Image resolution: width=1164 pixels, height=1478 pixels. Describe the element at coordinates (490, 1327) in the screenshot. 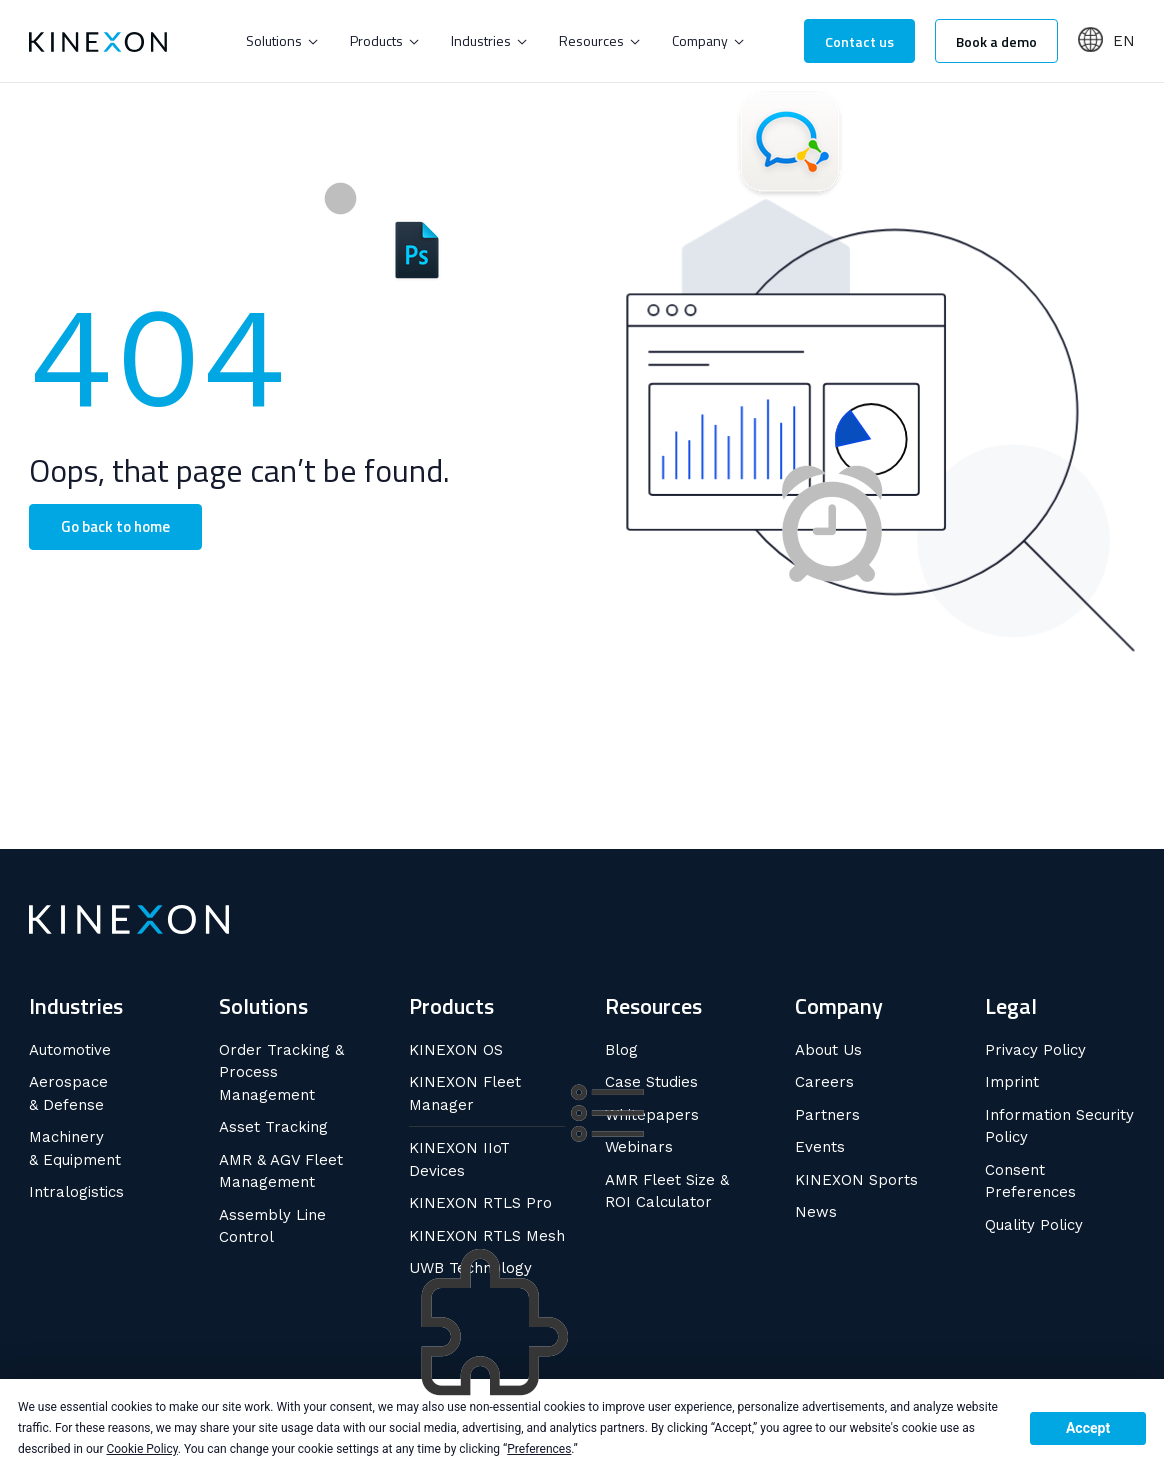

I see `access plugin settings and preferences` at that location.